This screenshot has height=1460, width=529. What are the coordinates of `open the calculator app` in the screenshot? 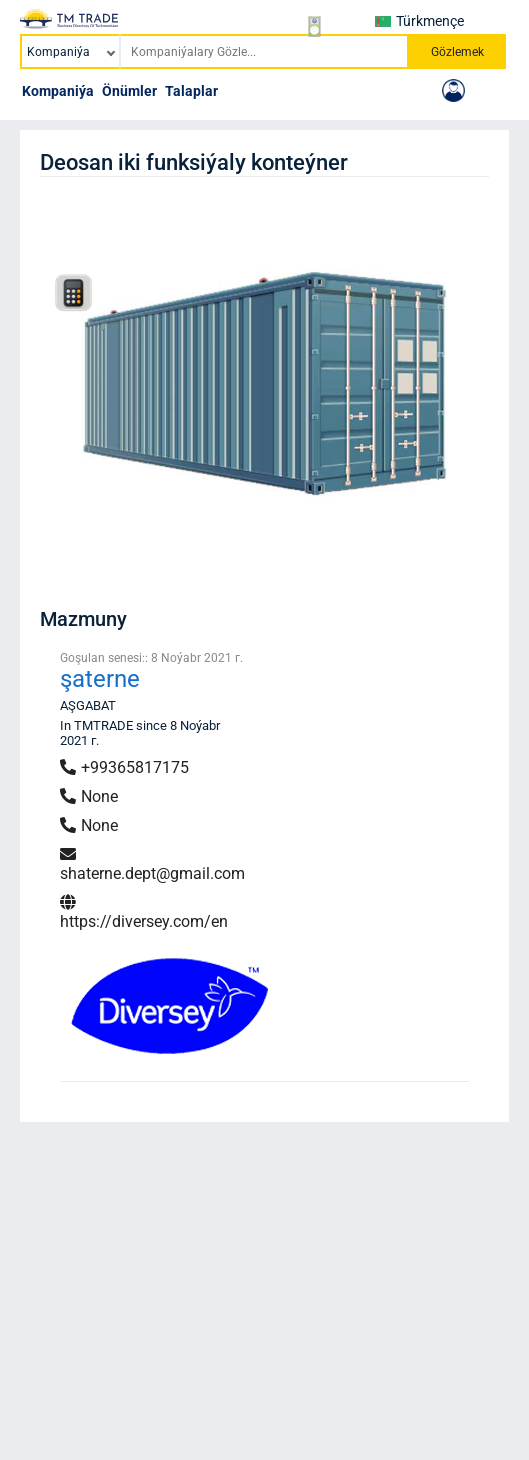 It's located at (73, 292).